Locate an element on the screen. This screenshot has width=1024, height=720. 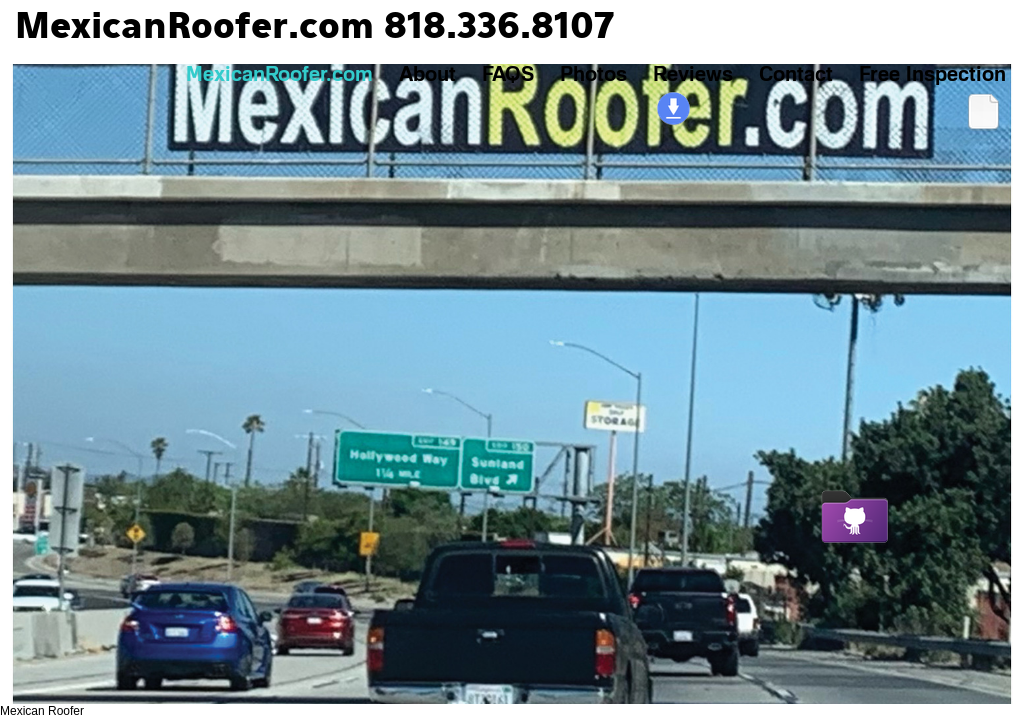
open github repository folder is located at coordinates (854, 518).